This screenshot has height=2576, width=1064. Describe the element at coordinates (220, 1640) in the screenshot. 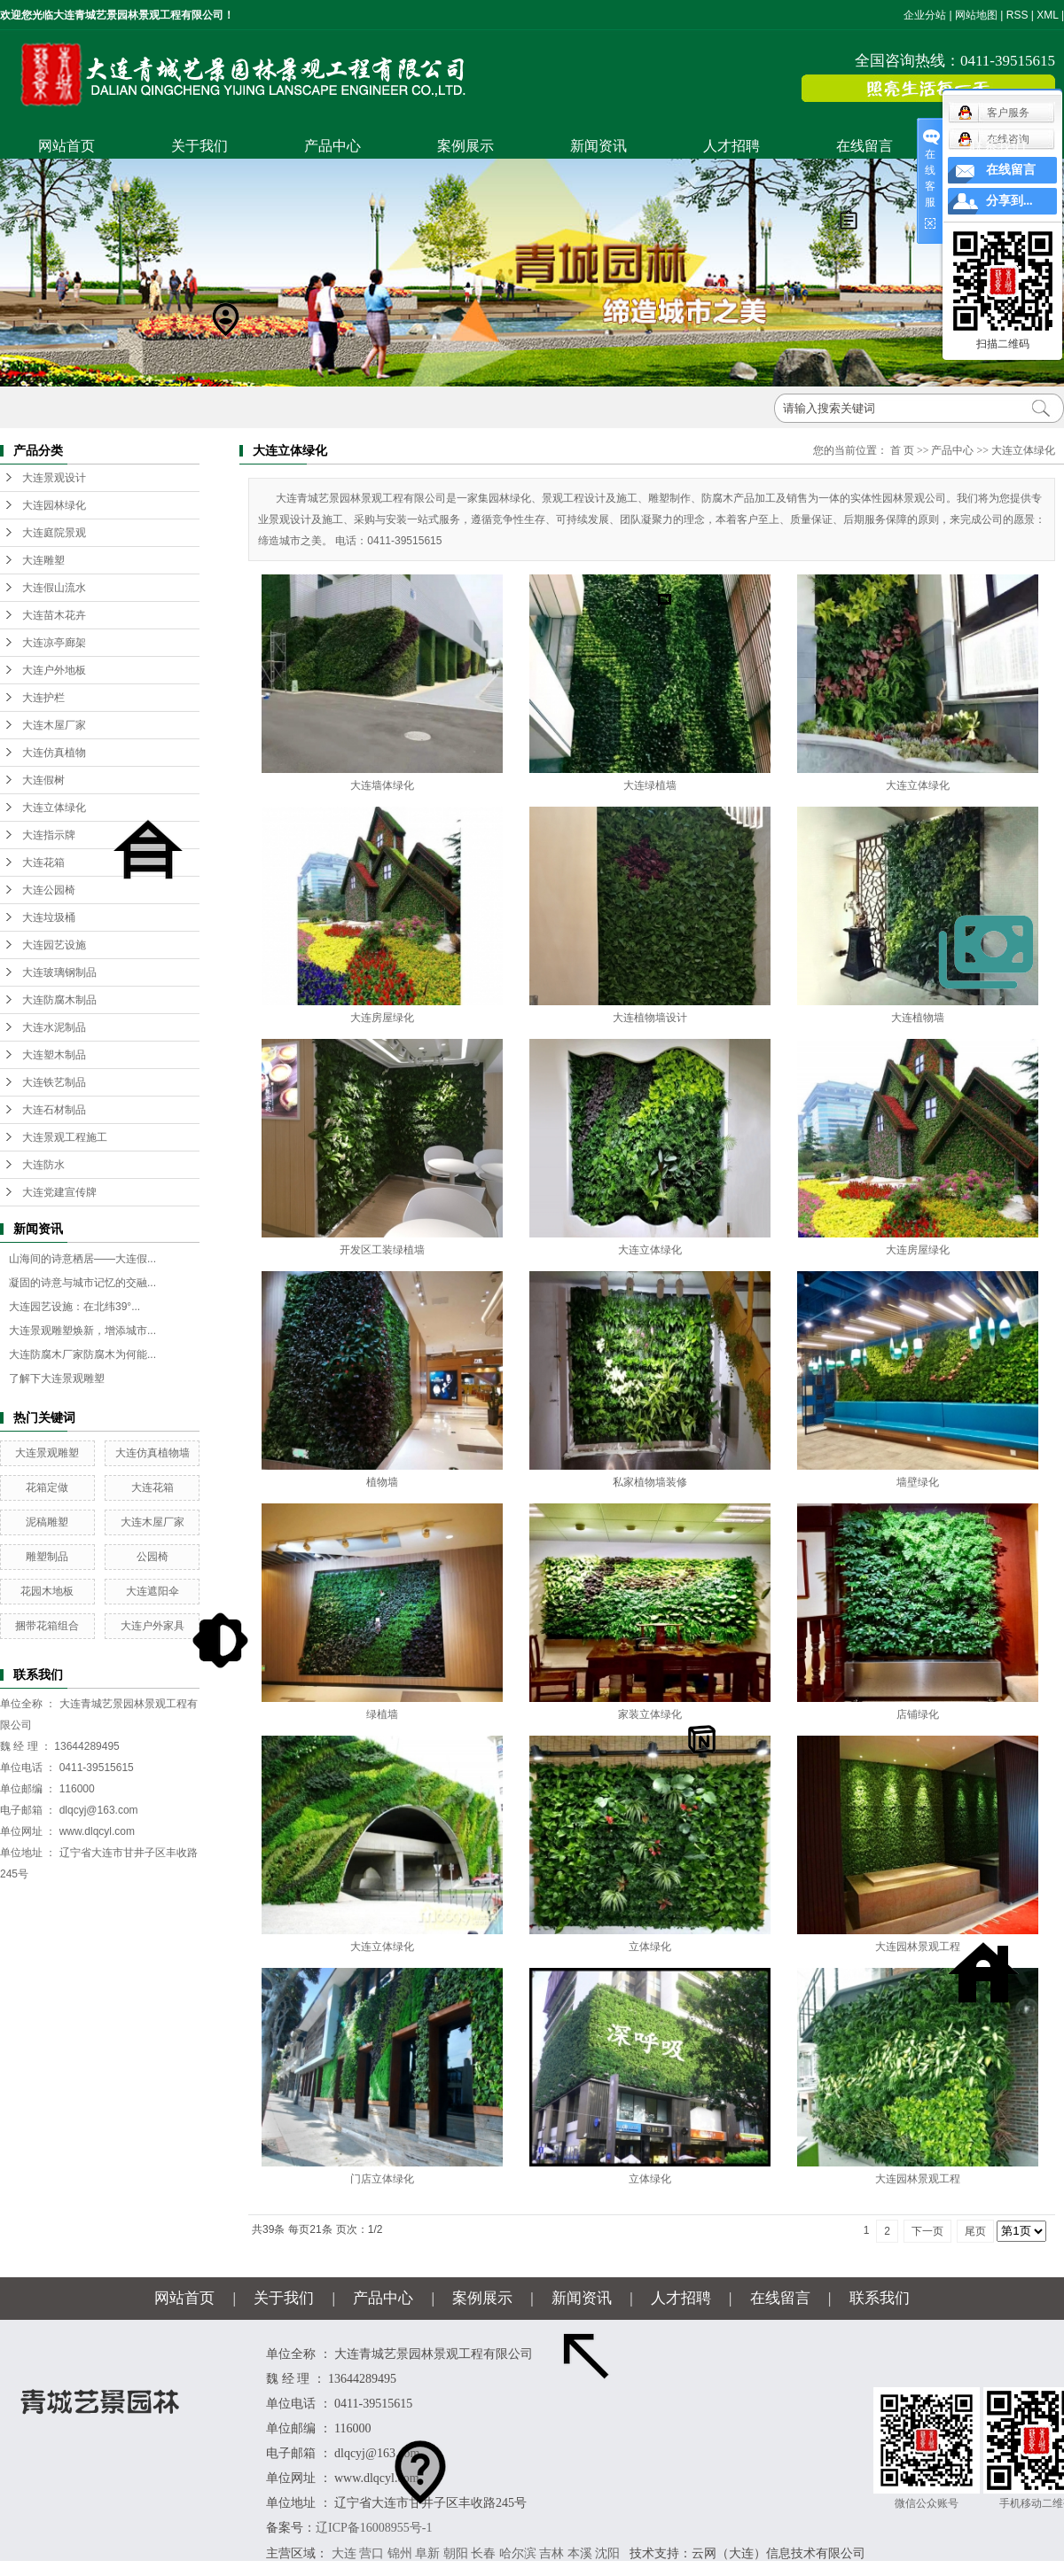

I see `adjust screen brightness settings` at that location.